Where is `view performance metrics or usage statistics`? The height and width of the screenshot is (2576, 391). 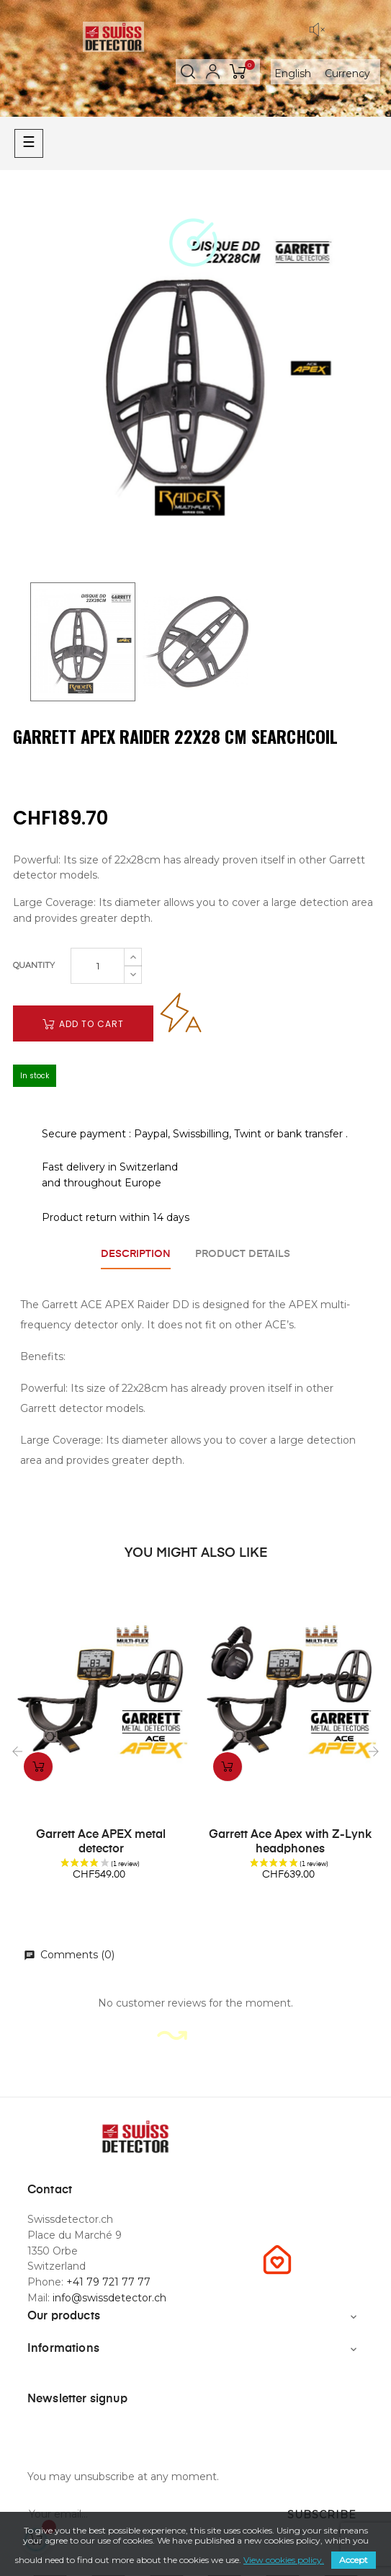
view performance metrics or usage statistics is located at coordinates (193, 242).